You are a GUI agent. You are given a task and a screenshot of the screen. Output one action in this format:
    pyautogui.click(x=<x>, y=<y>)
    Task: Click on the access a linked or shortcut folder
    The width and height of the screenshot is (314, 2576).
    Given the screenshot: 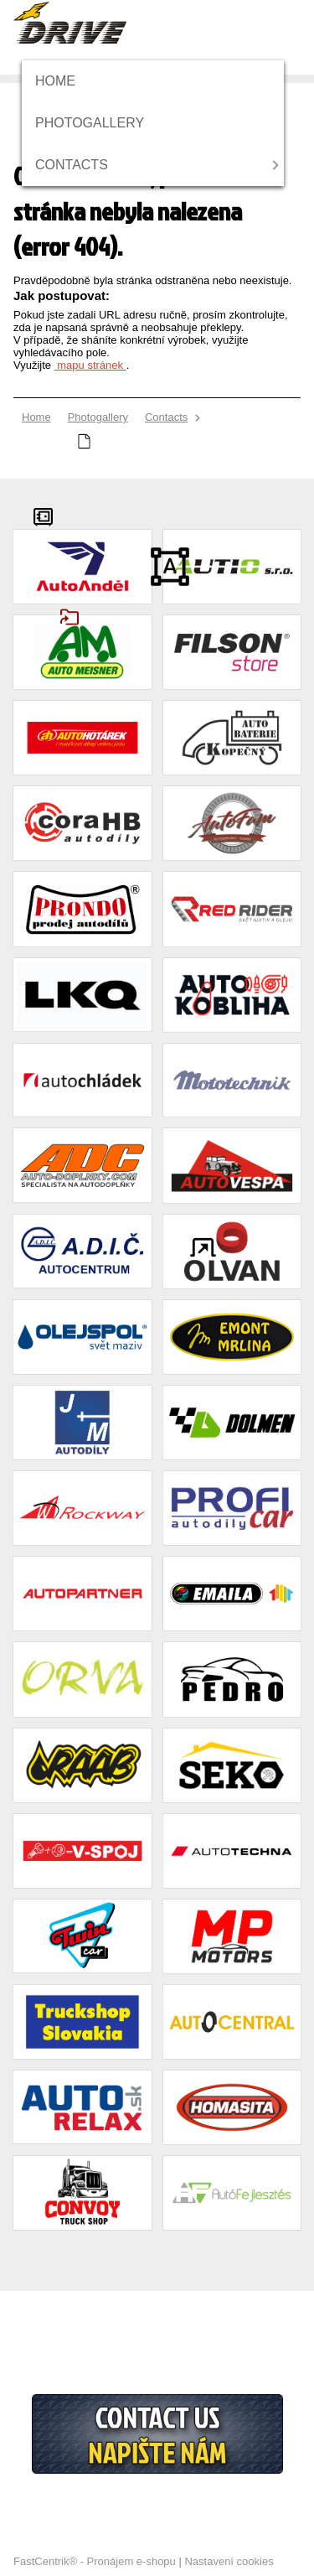 What is the action you would take?
    pyautogui.click(x=69, y=617)
    